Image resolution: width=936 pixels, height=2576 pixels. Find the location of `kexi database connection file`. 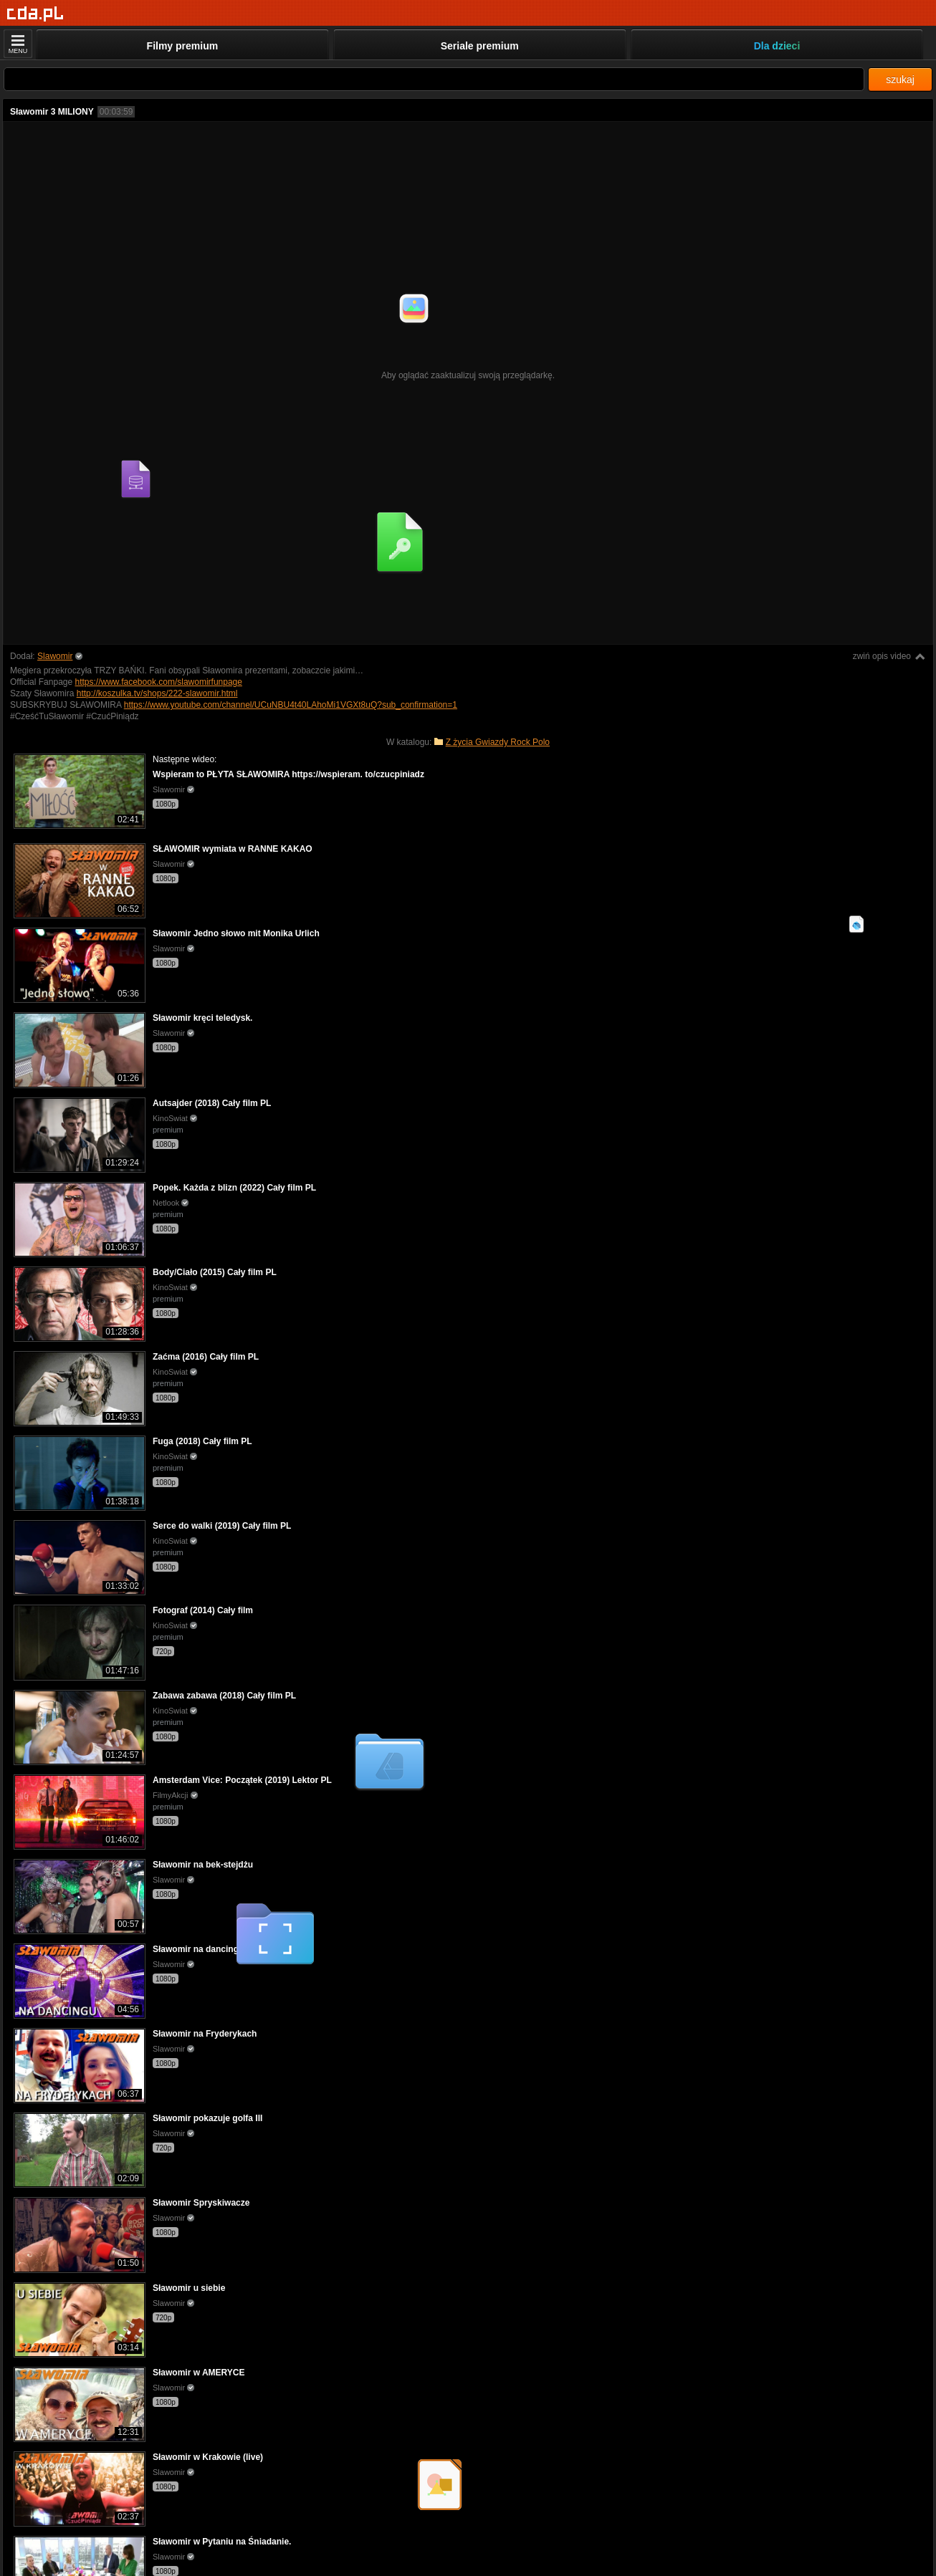

kexi database connection file is located at coordinates (135, 479).